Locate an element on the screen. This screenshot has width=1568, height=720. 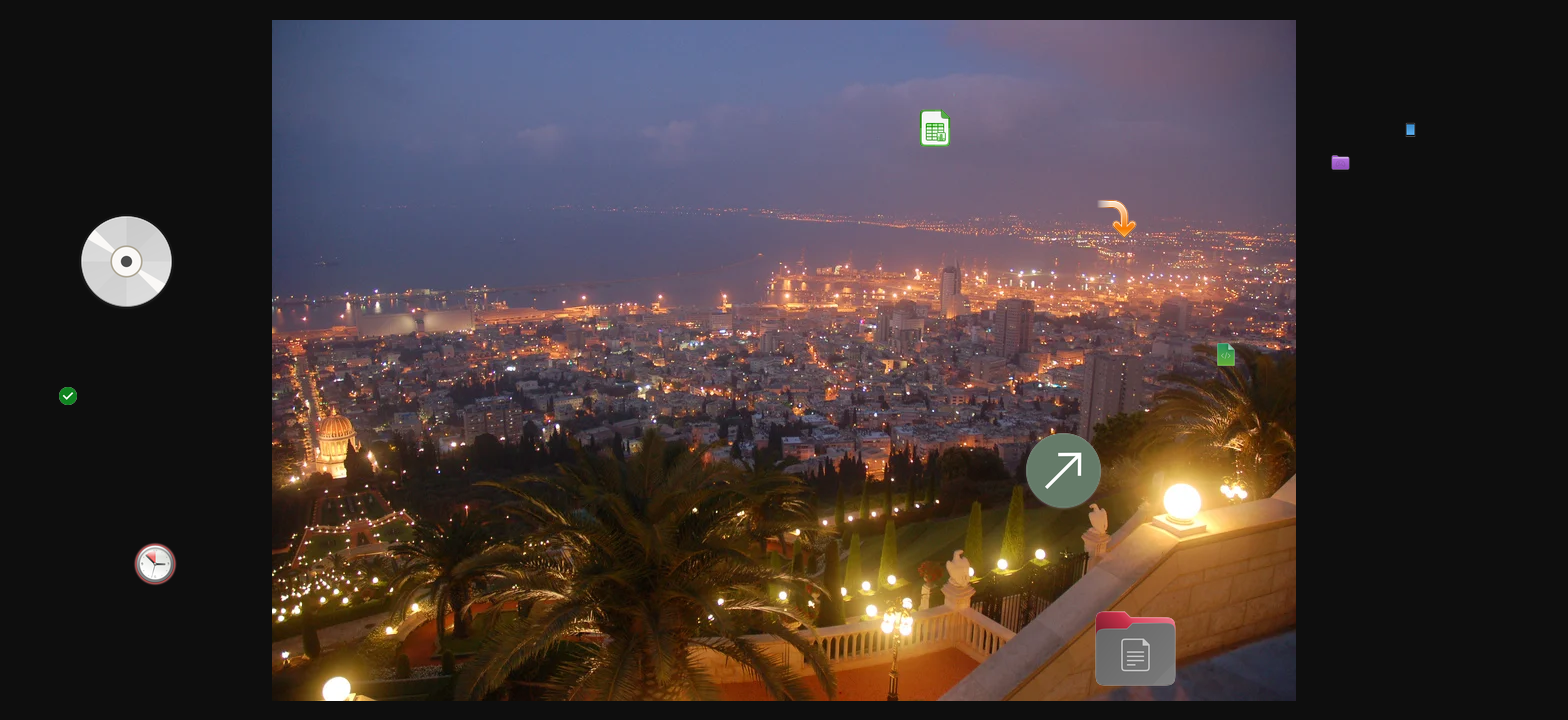
a qt resource file used in nokia/qt development is located at coordinates (1226, 355).